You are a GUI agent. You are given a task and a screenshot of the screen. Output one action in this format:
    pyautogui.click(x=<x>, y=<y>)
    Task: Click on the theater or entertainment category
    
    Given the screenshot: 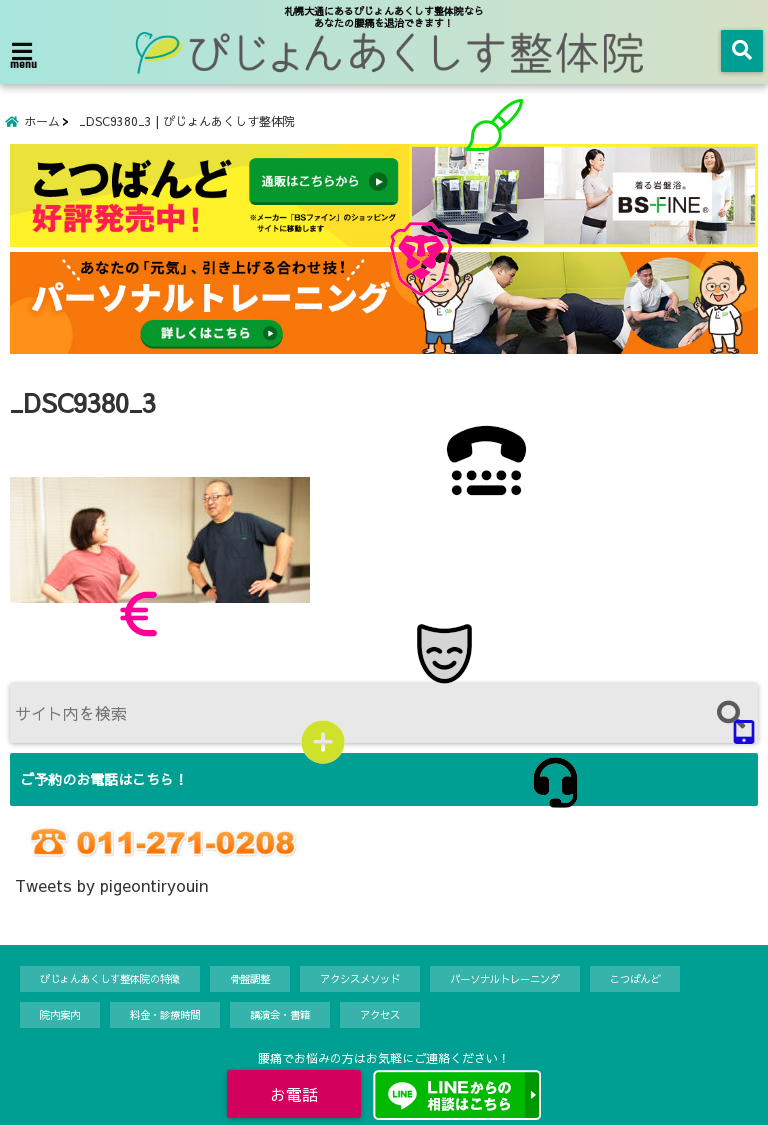 What is the action you would take?
    pyautogui.click(x=444, y=651)
    